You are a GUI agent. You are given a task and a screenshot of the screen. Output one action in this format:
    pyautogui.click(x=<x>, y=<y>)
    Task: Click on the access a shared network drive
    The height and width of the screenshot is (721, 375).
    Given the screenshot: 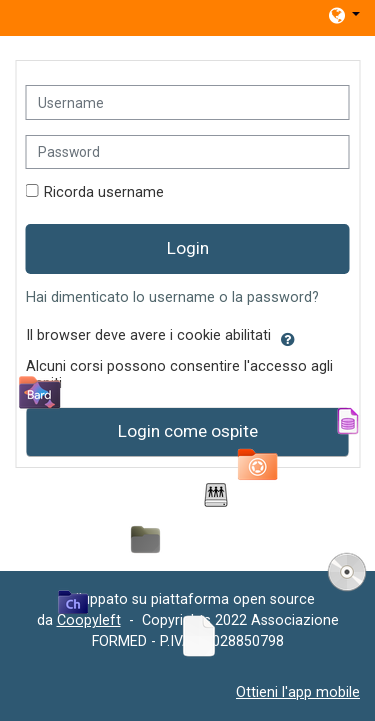 What is the action you would take?
    pyautogui.click(x=216, y=495)
    